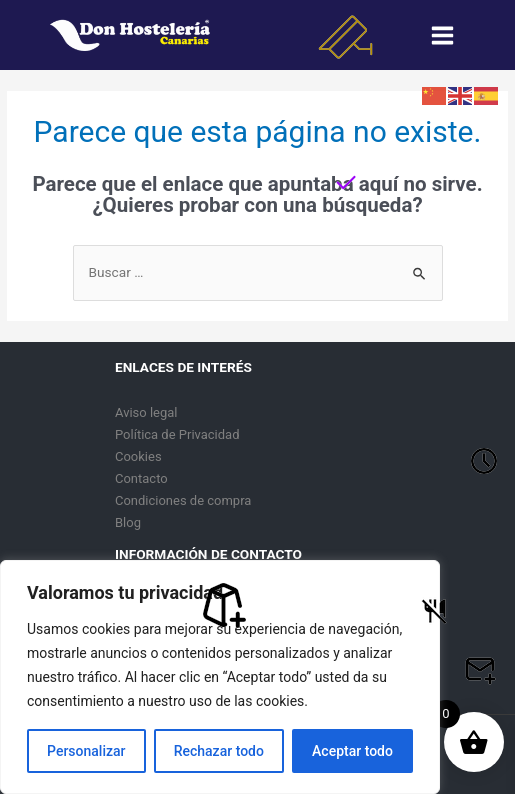 This screenshot has width=515, height=794. I want to click on view current time, so click(484, 461).